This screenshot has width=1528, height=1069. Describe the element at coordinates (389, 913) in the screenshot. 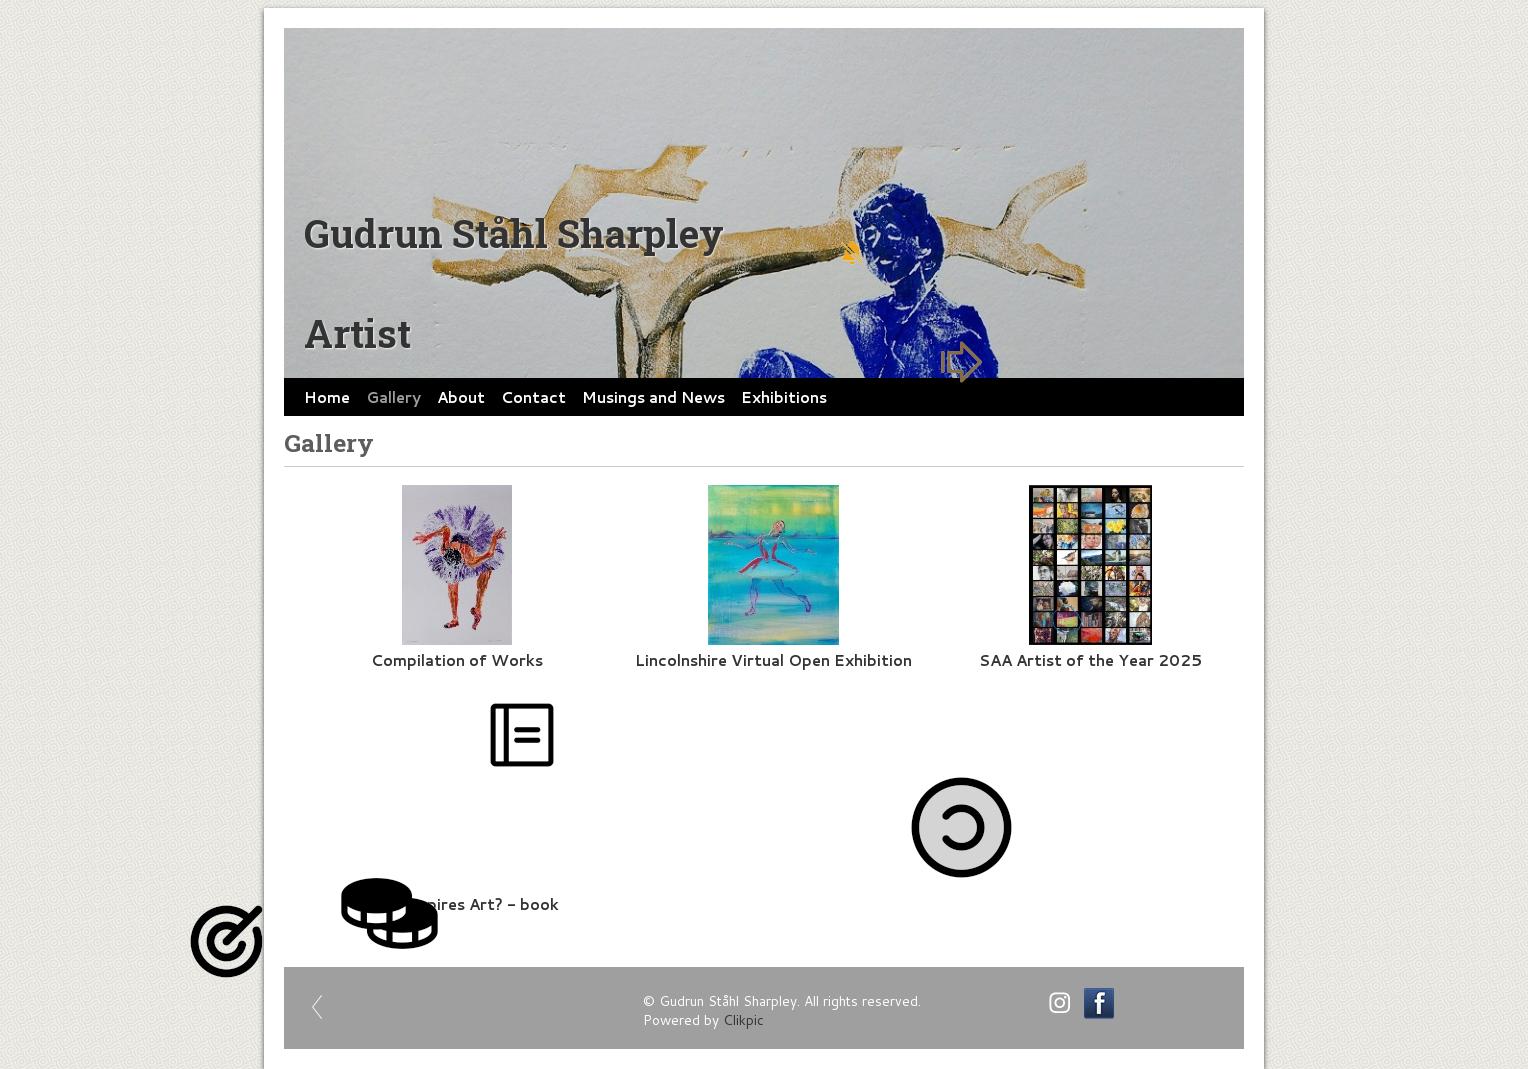

I see `view your coin balance or currency` at that location.